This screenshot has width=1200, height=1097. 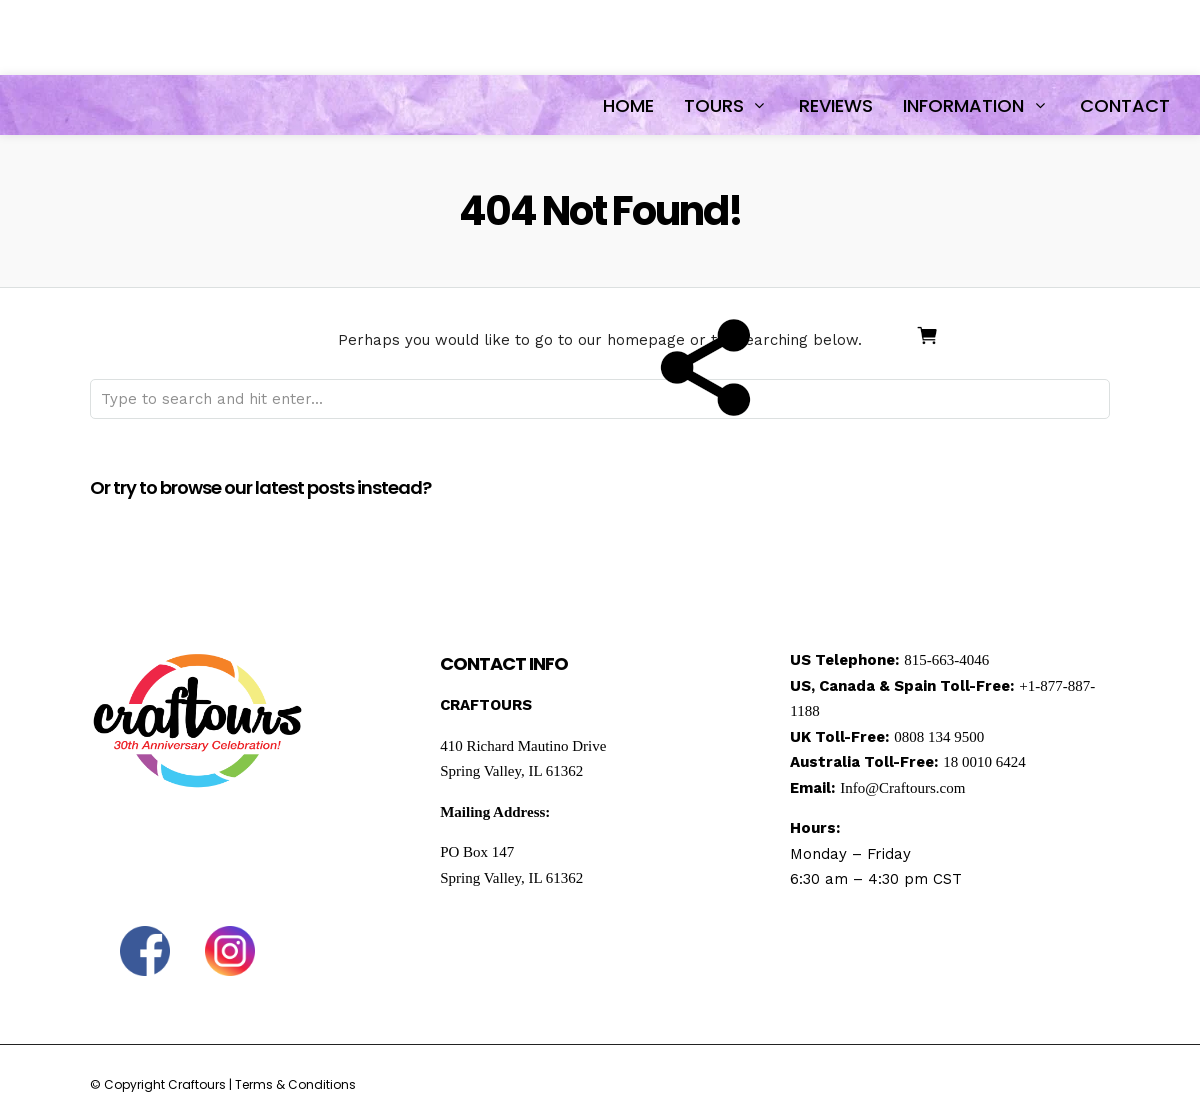 I want to click on share content to social media, so click(x=705, y=367).